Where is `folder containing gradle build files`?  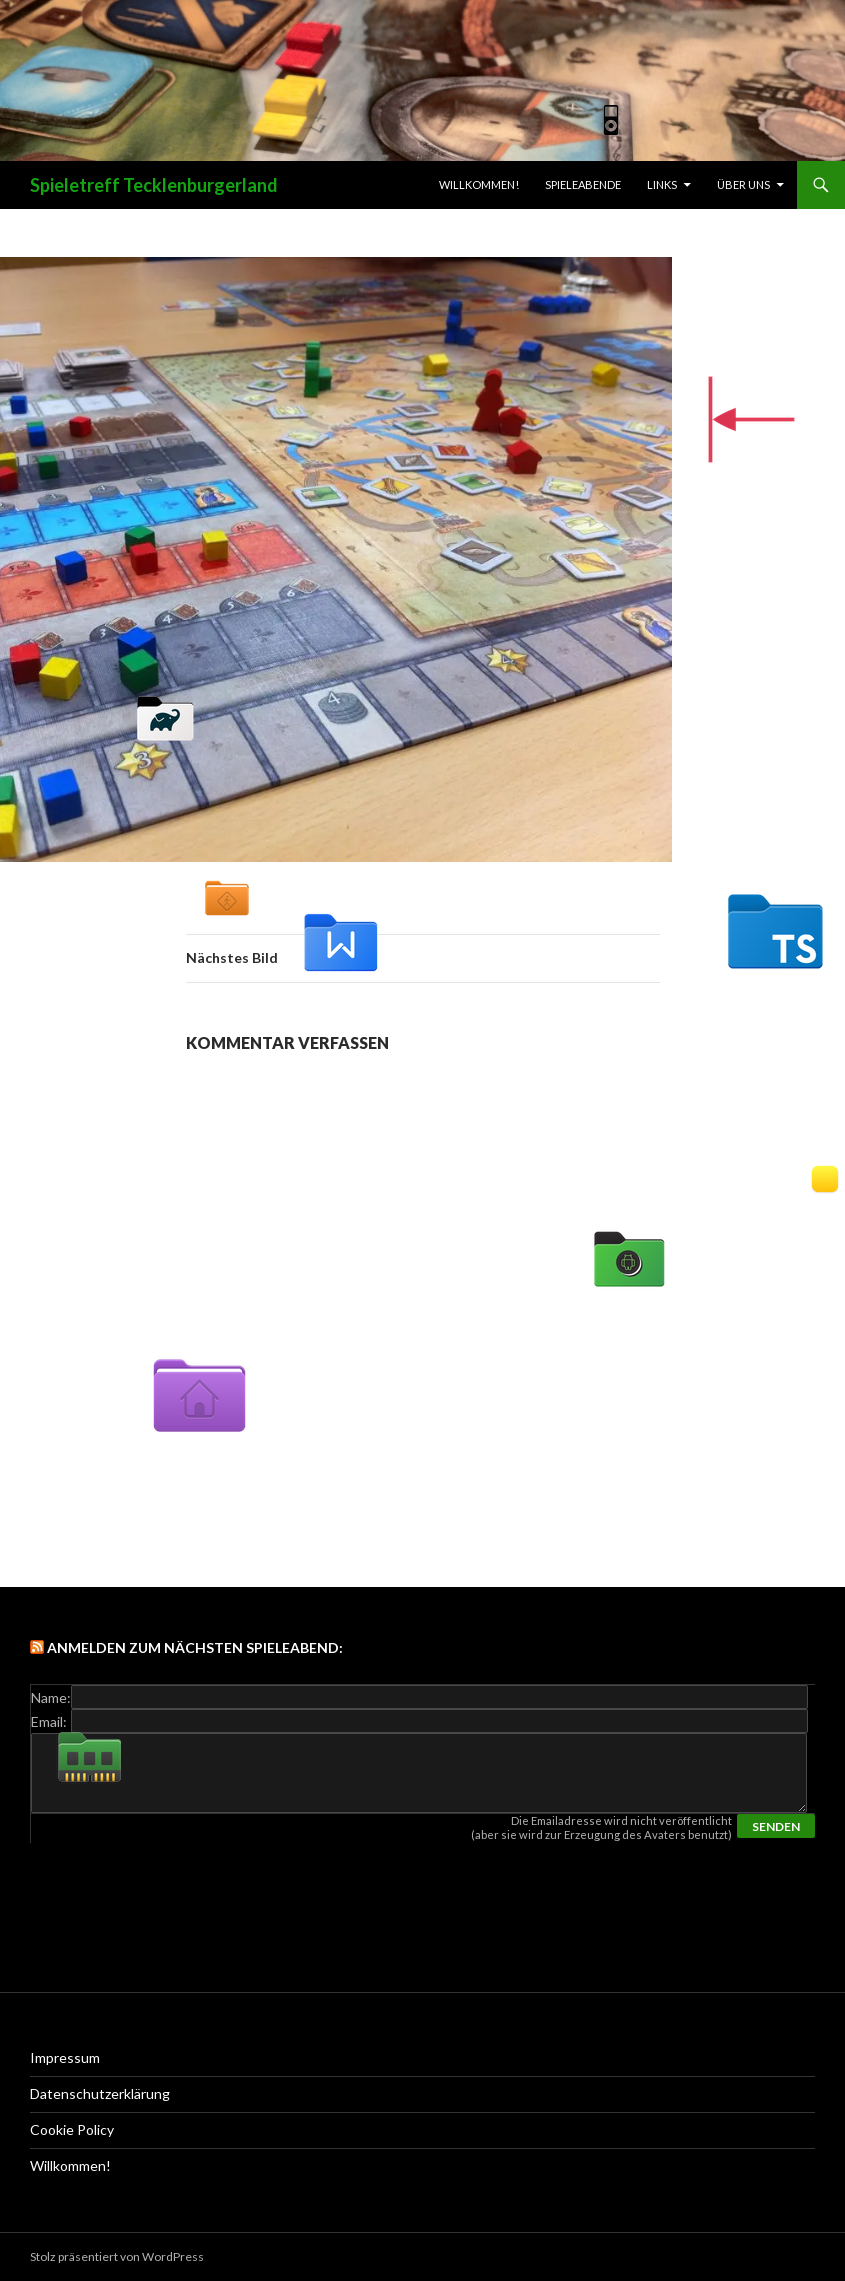 folder containing gradle build files is located at coordinates (165, 720).